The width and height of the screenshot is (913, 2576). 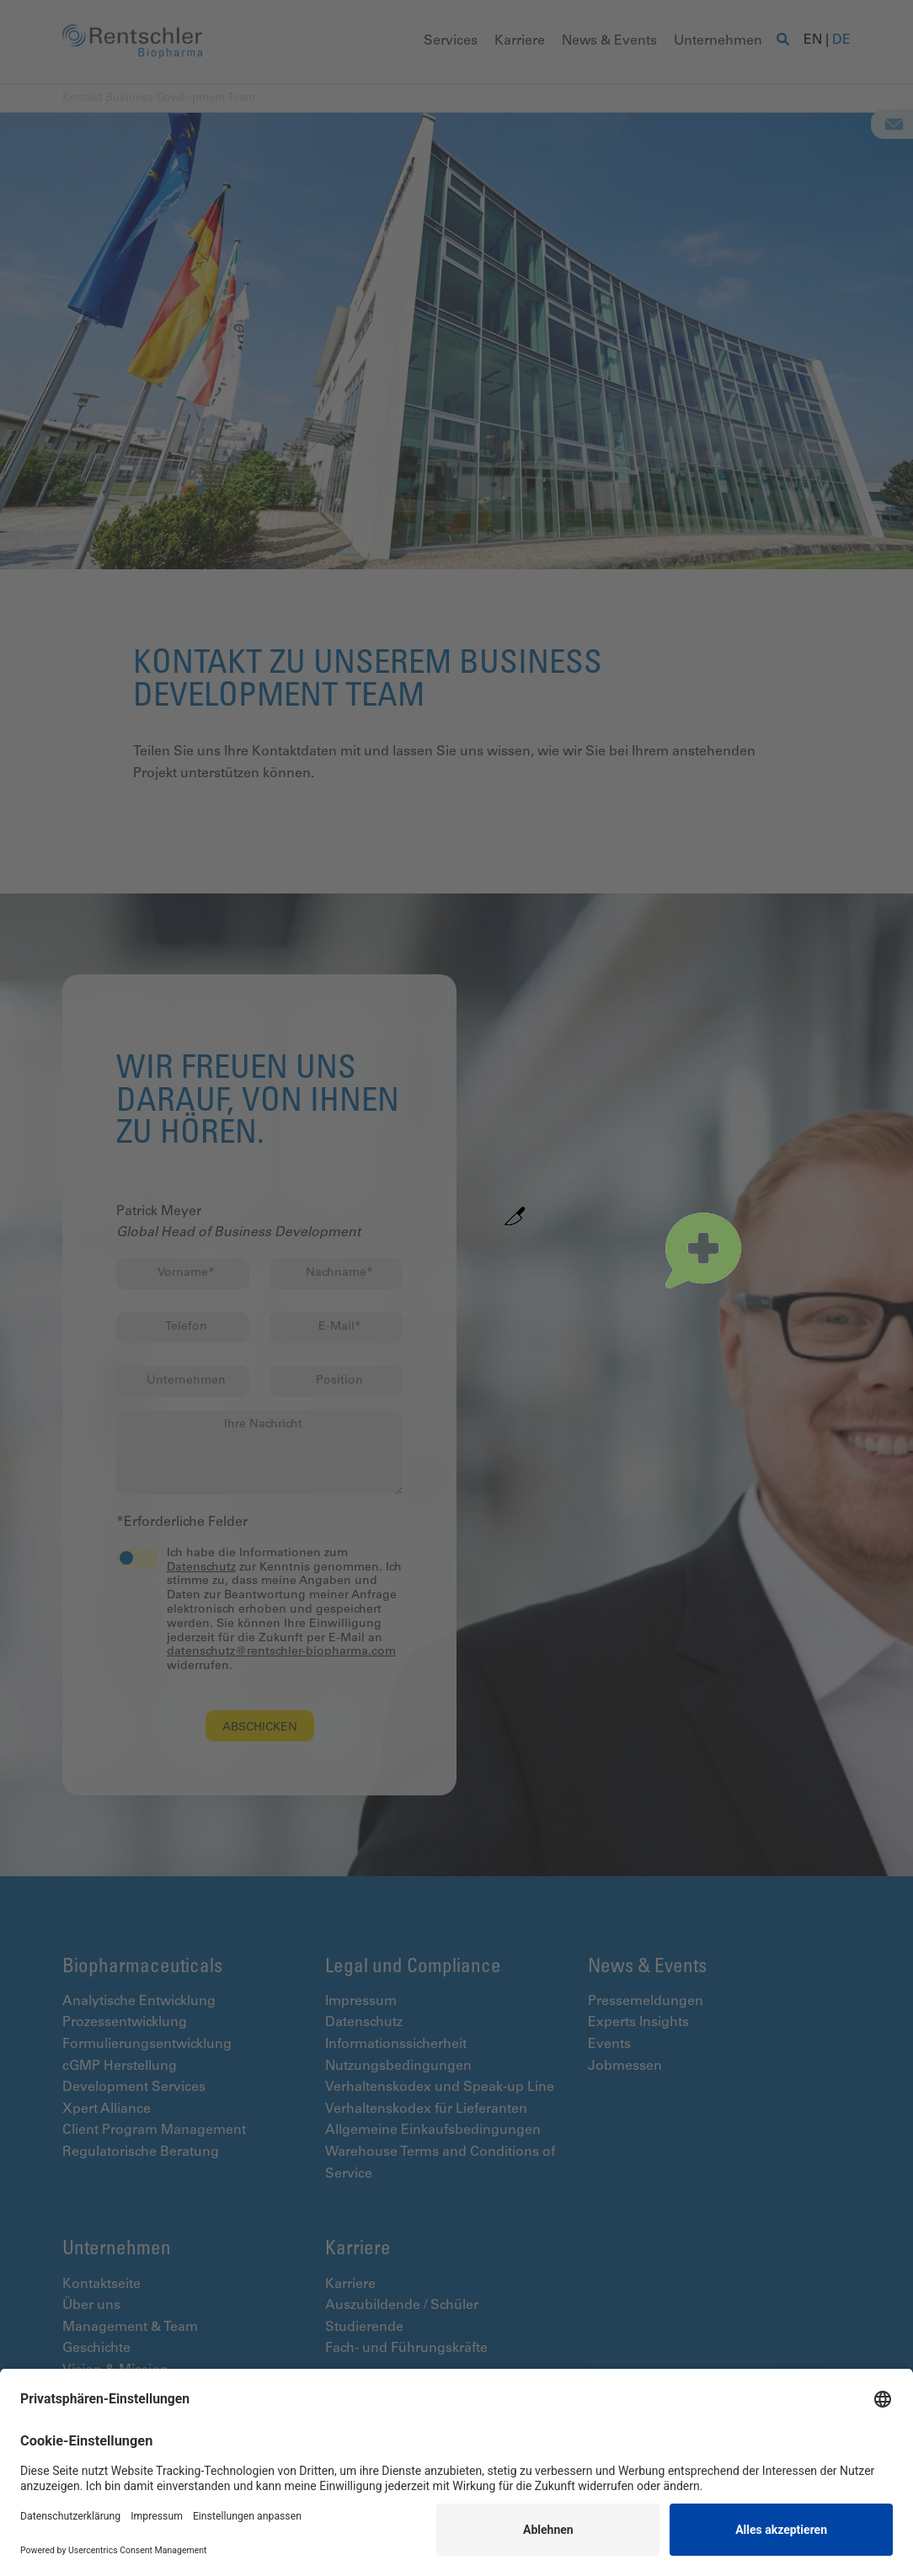 I want to click on access medical chat or health support, so click(x=703, y=1251).